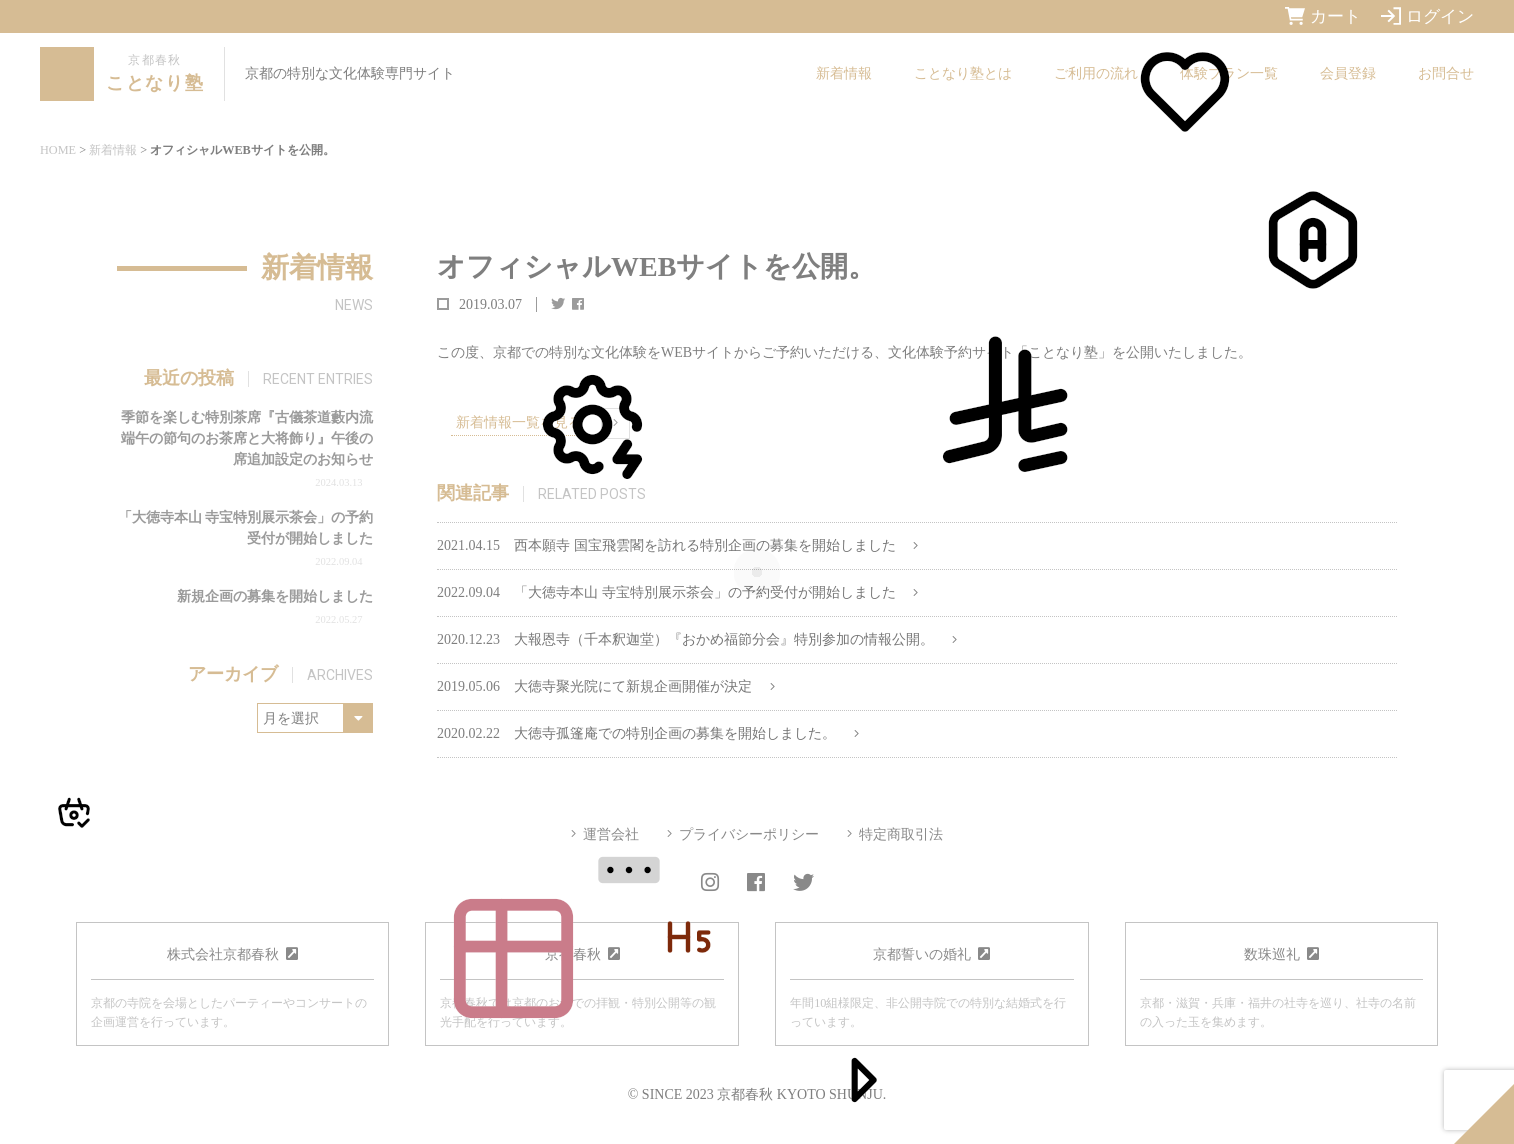 The image size is (1514, 1144). What do you see at coordinates (629, 870) in the screenshot?
I see `open more options menu` at bounding box center [629, 870].